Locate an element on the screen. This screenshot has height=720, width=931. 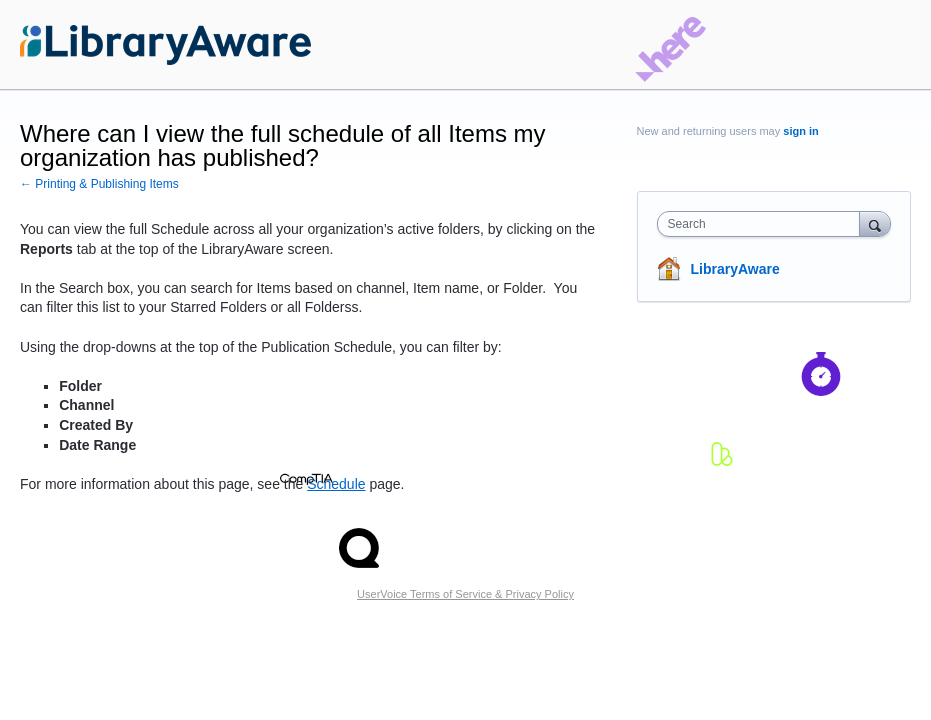
open the Quora app is located at coordinates (359, 548).